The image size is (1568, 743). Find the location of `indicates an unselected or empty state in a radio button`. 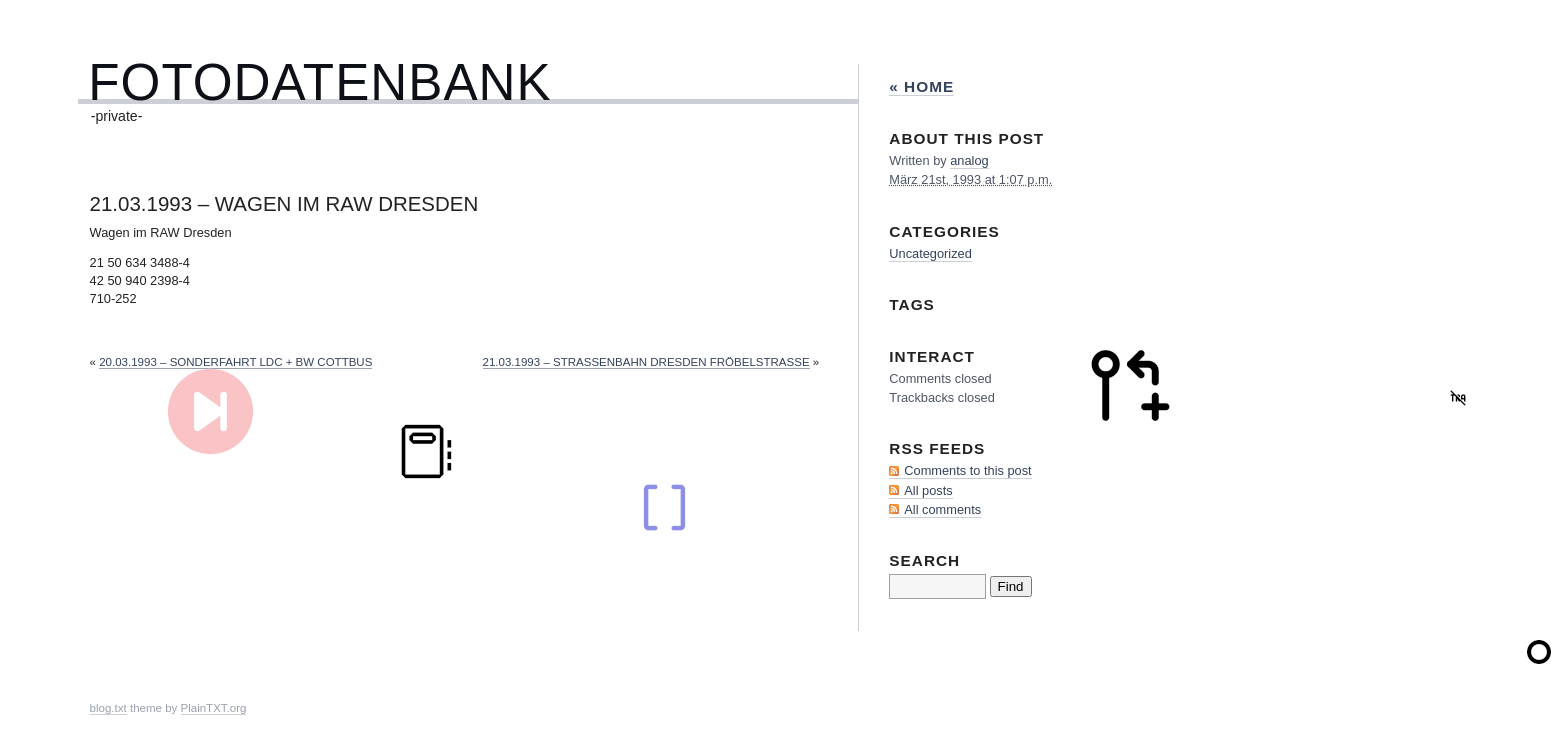

indicates an unselected or empty state in a radio button is located at coordinates (1539, 652).